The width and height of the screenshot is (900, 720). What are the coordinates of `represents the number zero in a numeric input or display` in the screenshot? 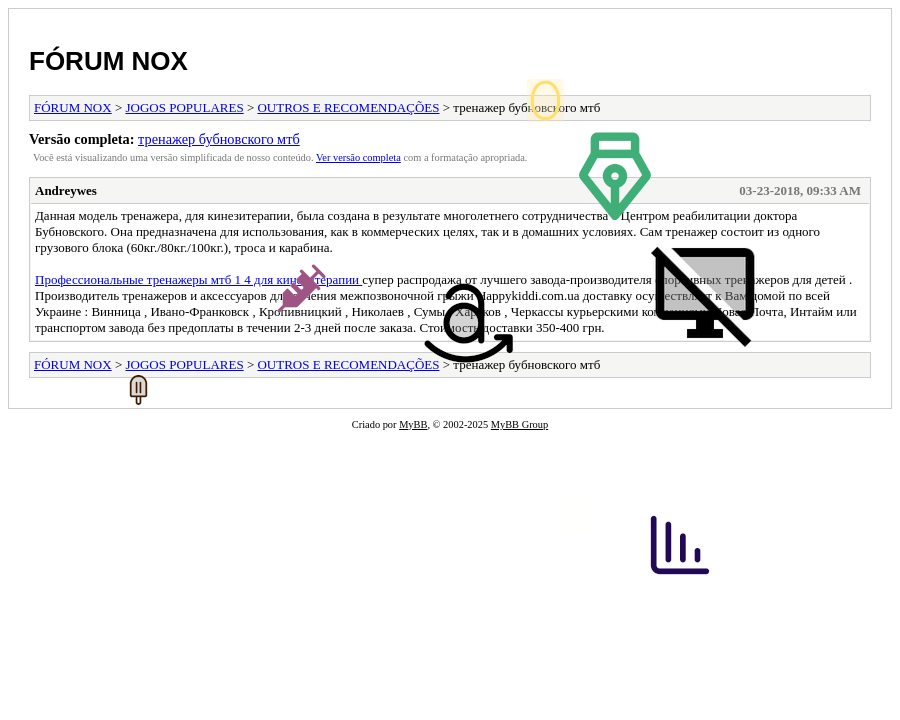 It's located at (545, 100).